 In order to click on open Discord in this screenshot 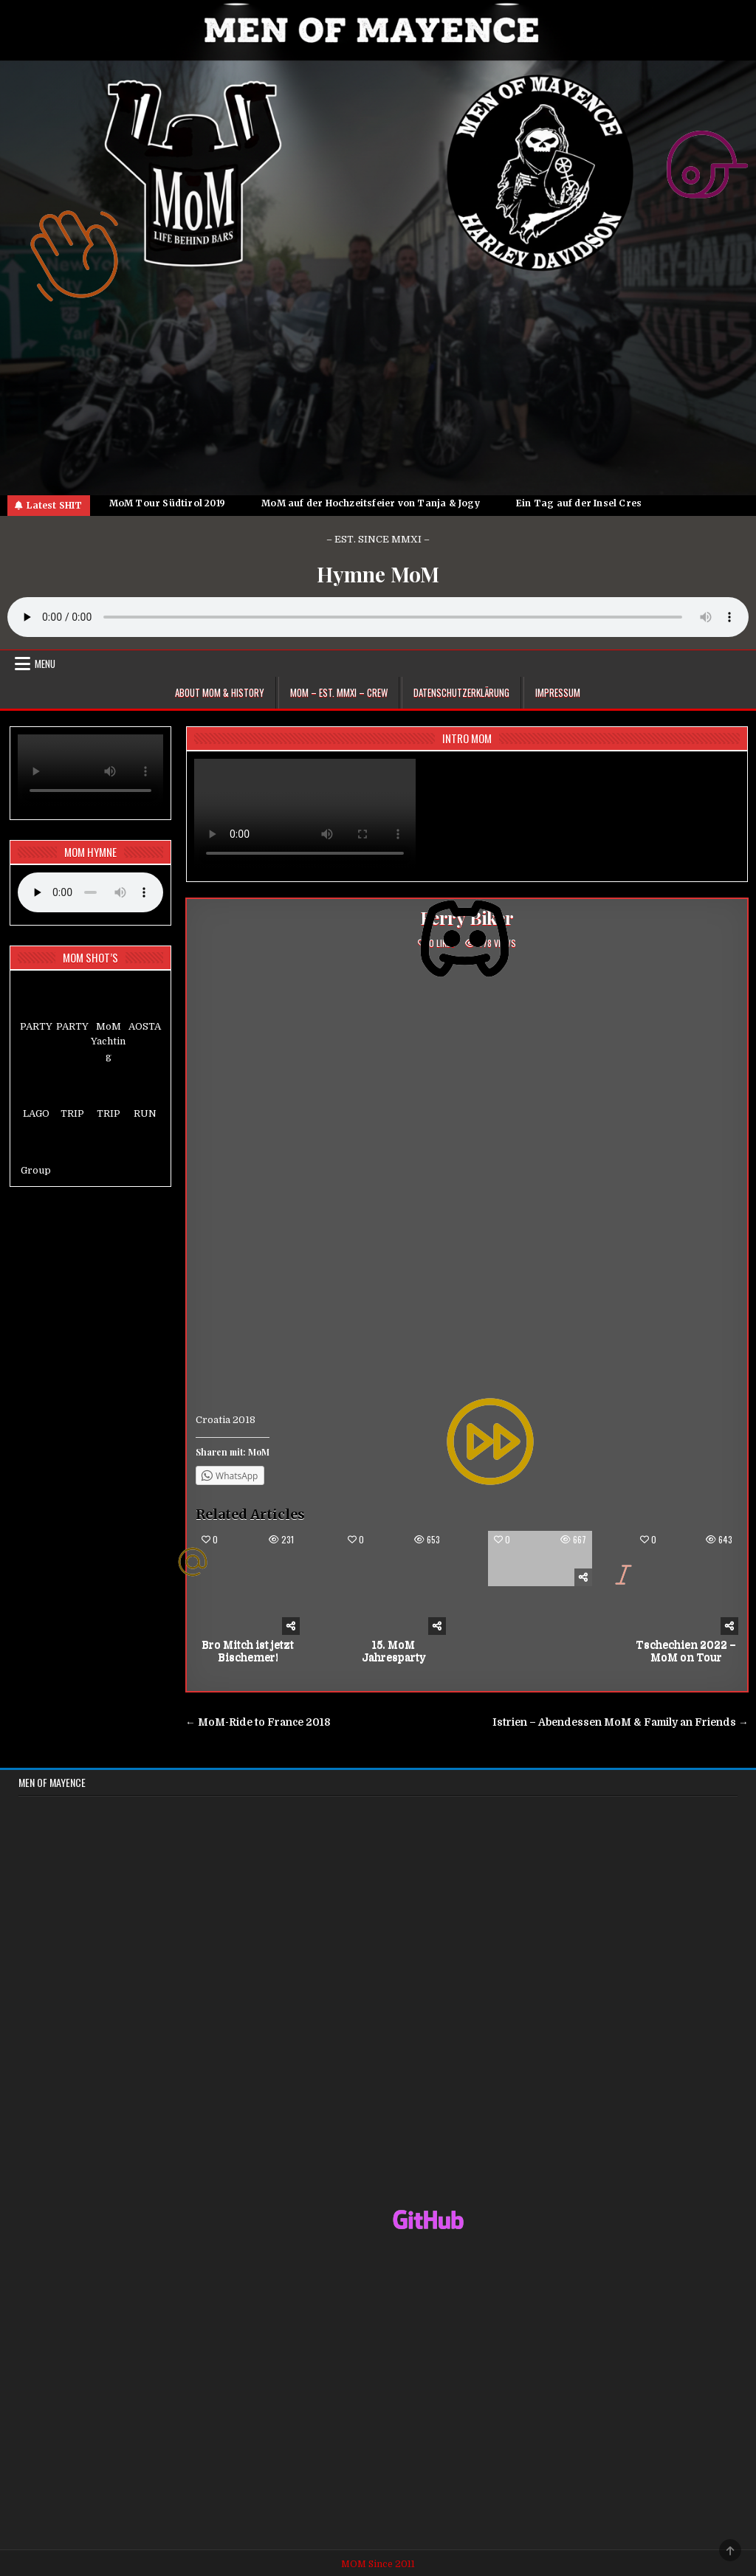, I will do `click(464, 938)`.